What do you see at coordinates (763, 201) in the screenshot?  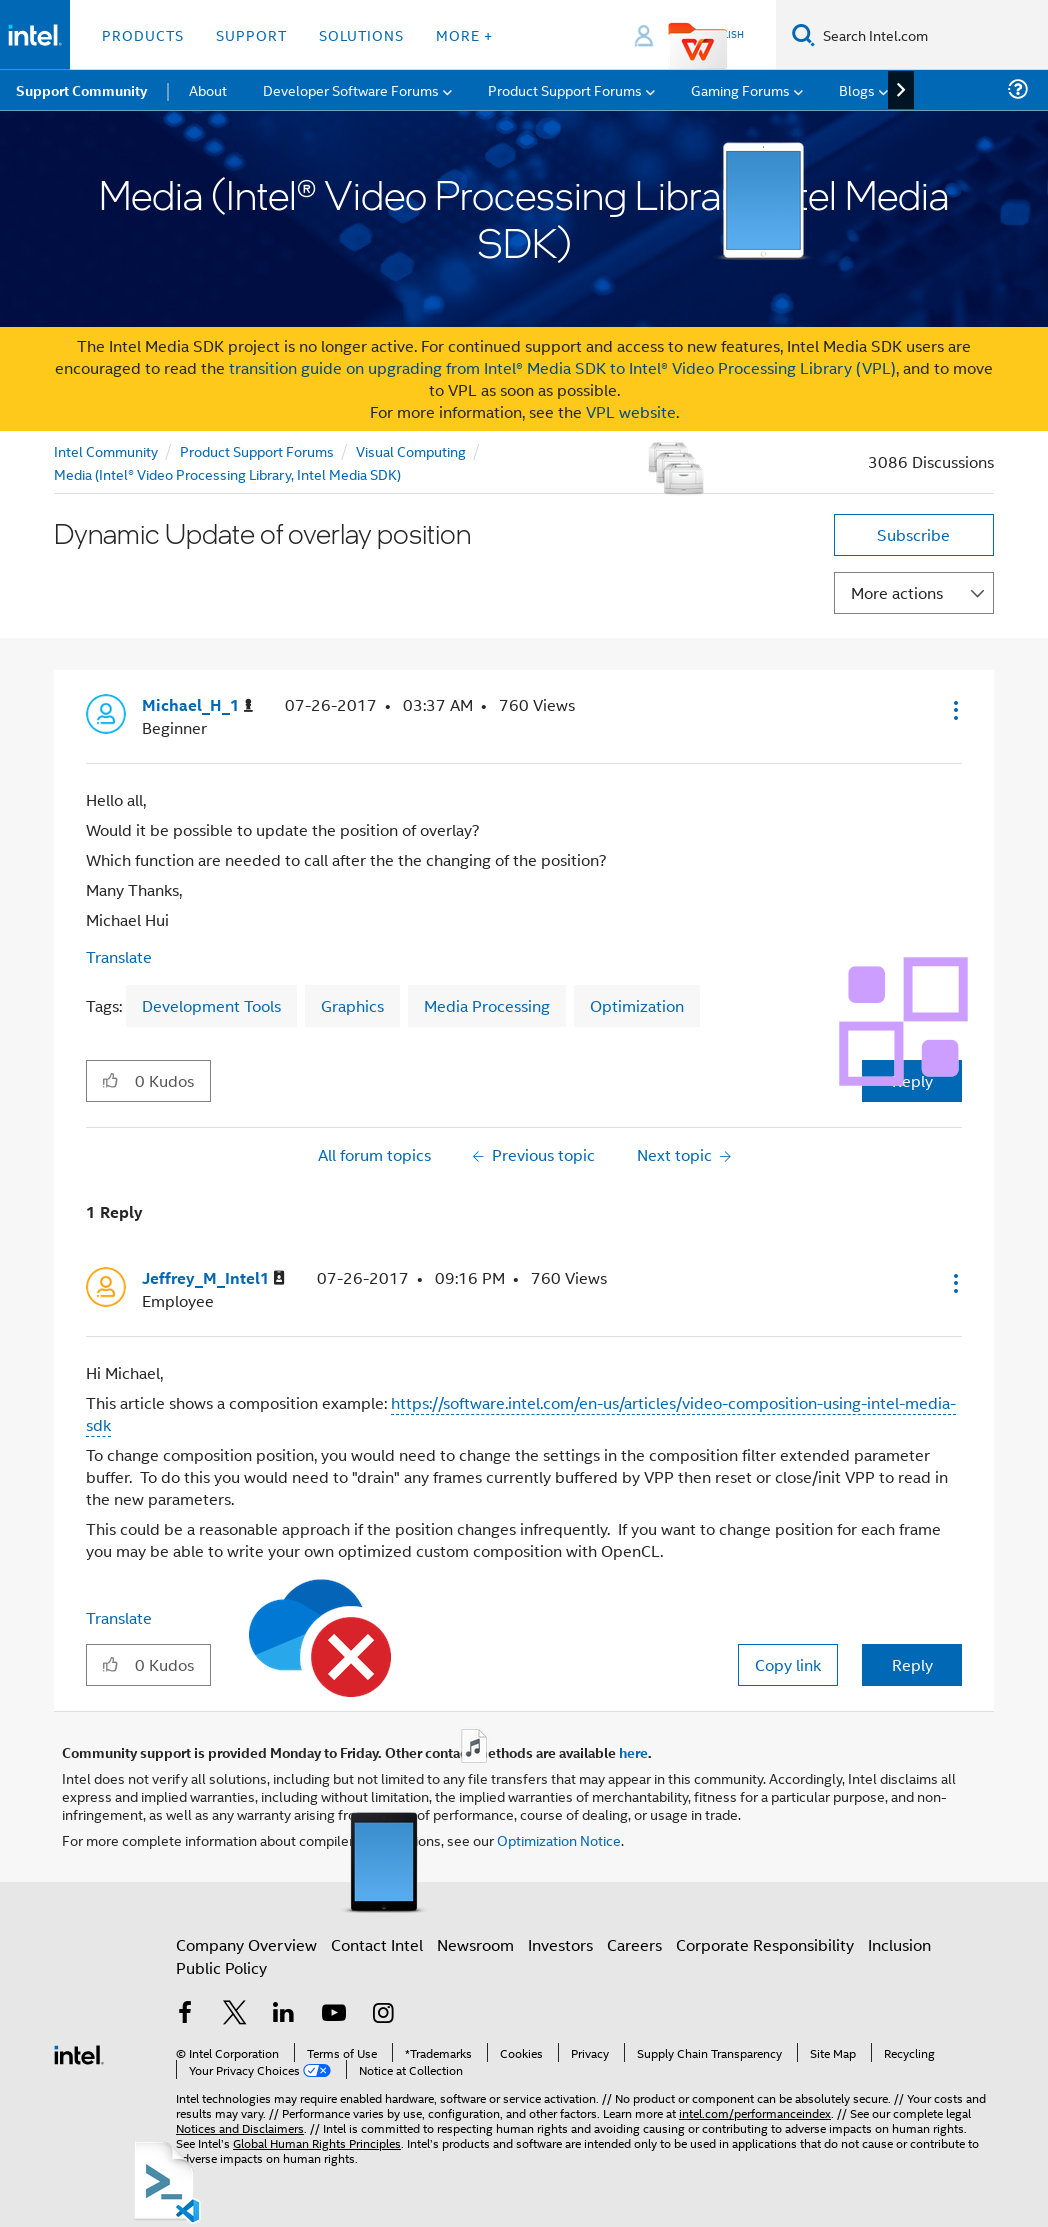 I see `indicates a connected iPad Air device` at bounding box center [763, 201].